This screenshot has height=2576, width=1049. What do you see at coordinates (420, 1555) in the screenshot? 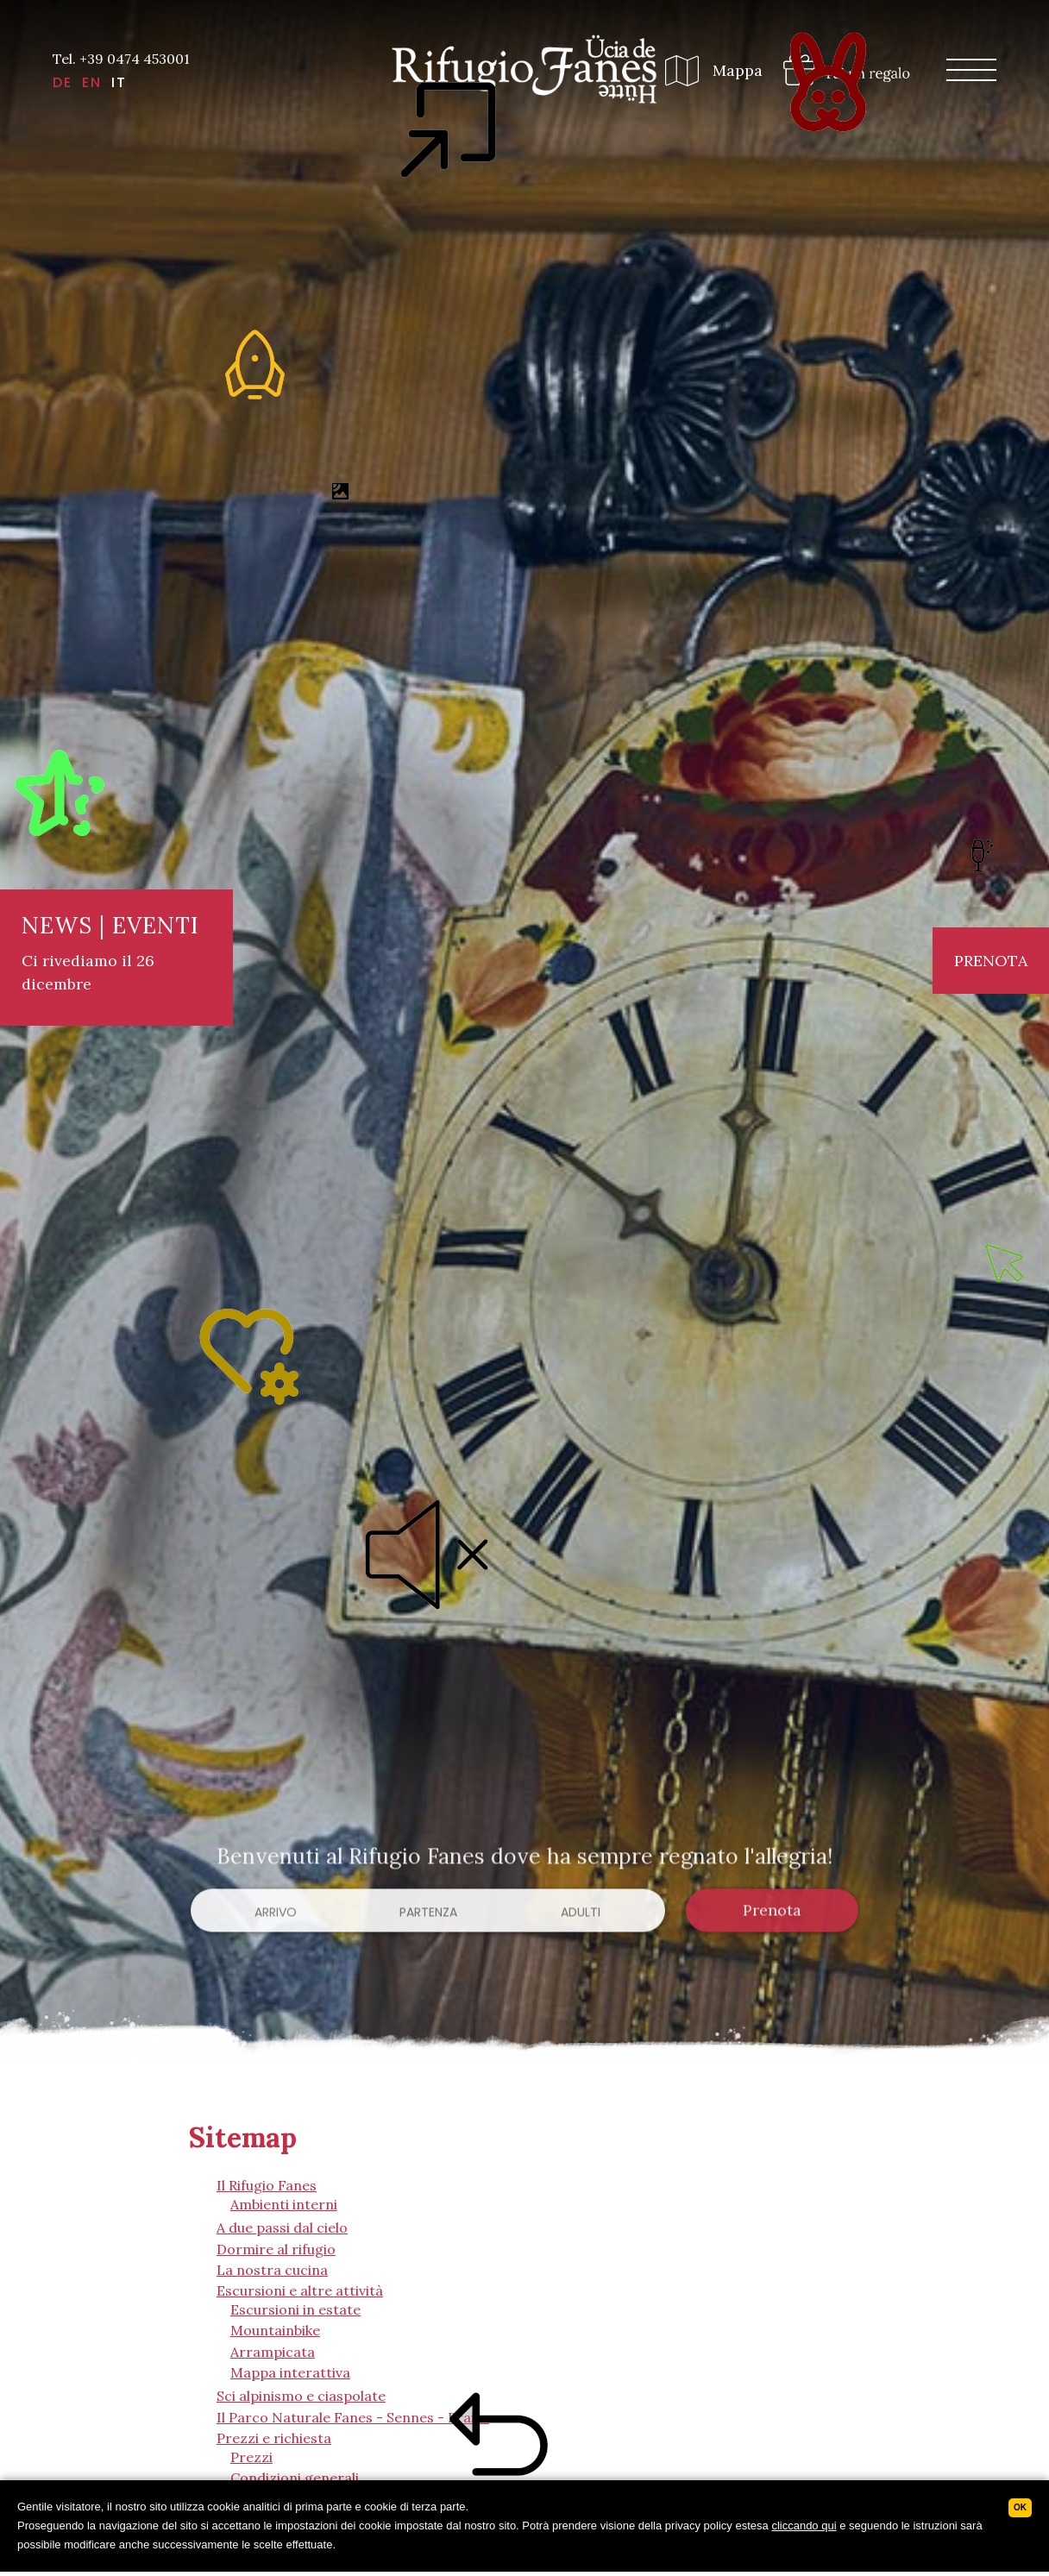
I see `mute audio or sound` at bounding box center [420, 1555].